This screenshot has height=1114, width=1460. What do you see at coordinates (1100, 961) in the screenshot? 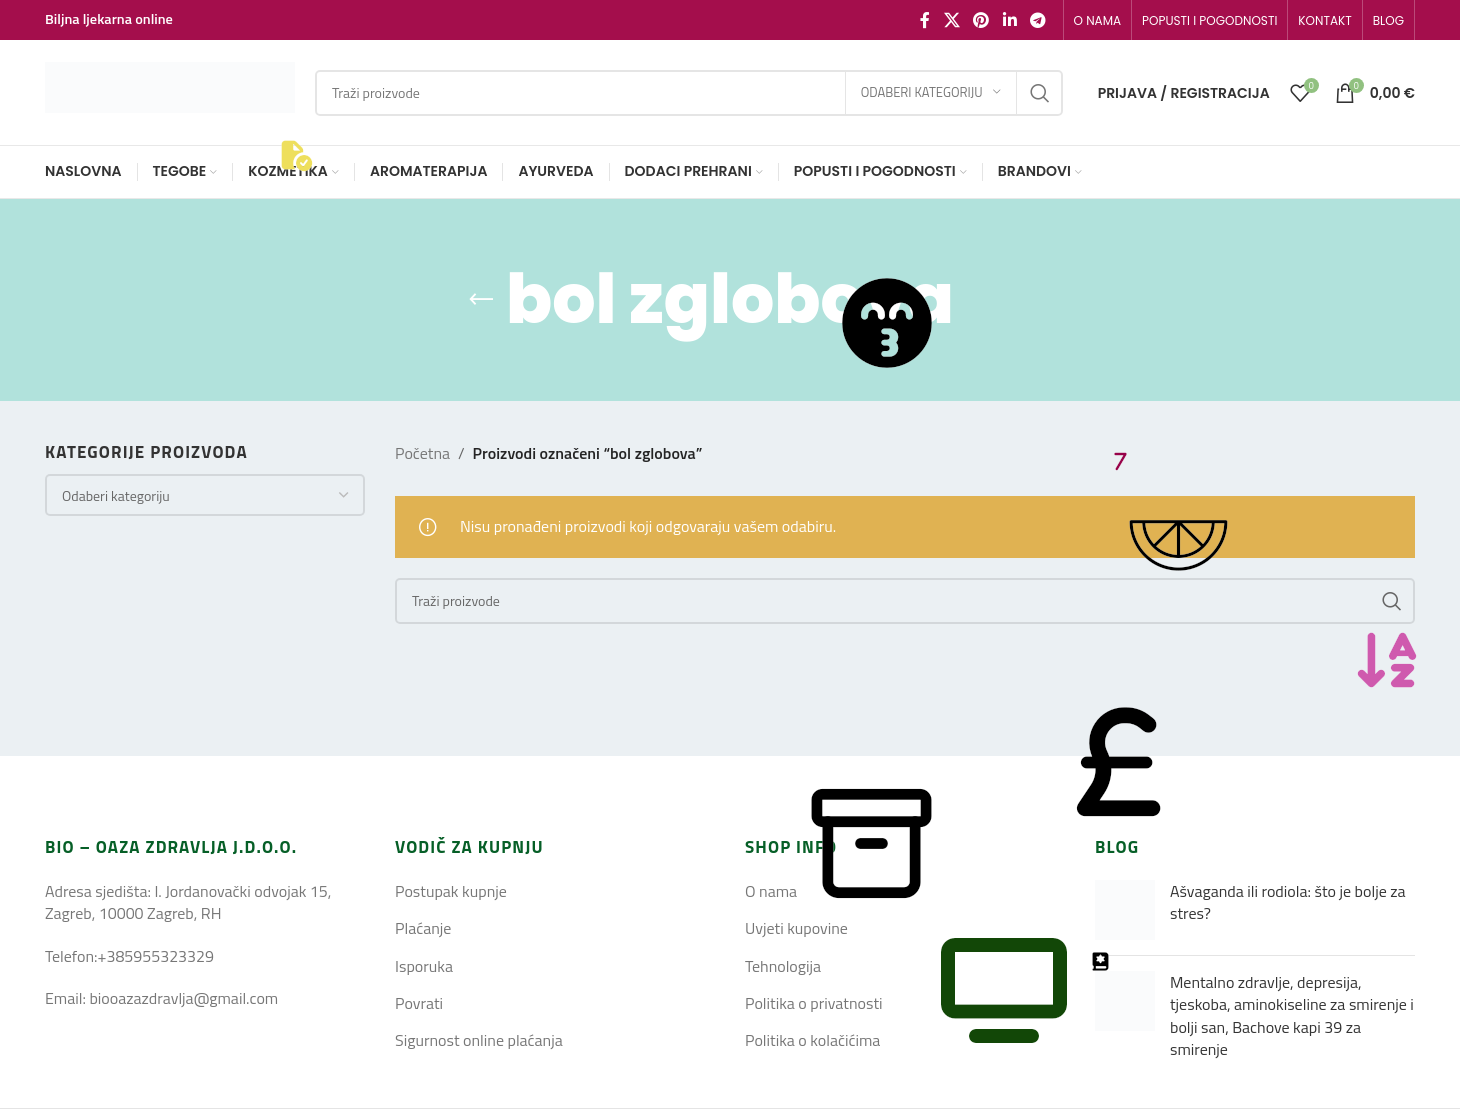
I see `access Jewish religious texts` at bounding box center [1100, 961].